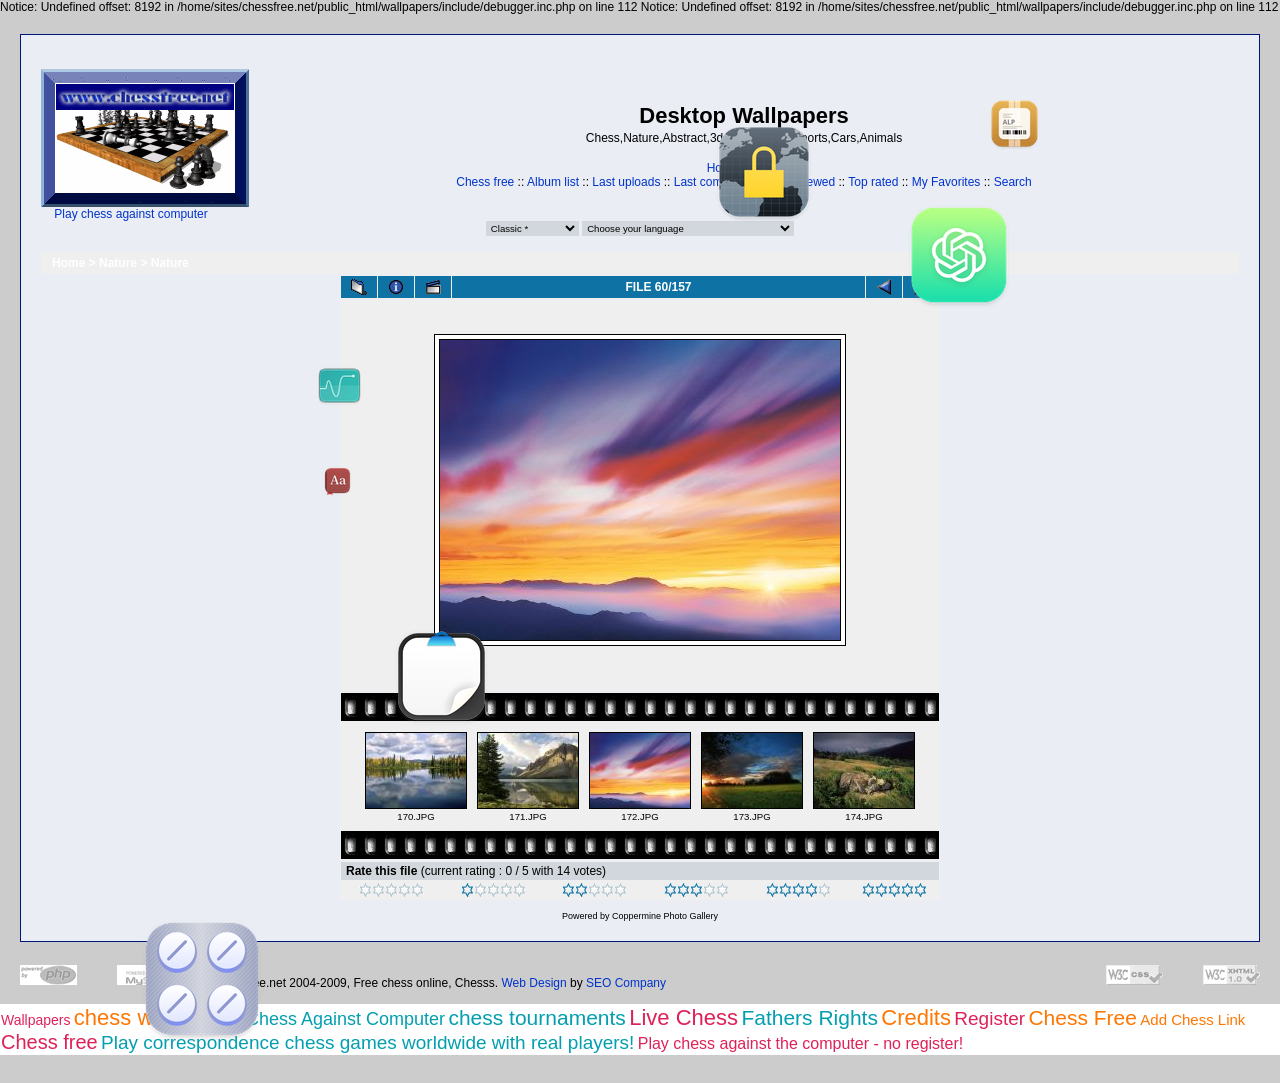  Describe the element at coordinates (441, 676) in the screenshot. I see `open tasks or to-do list app` at that location.